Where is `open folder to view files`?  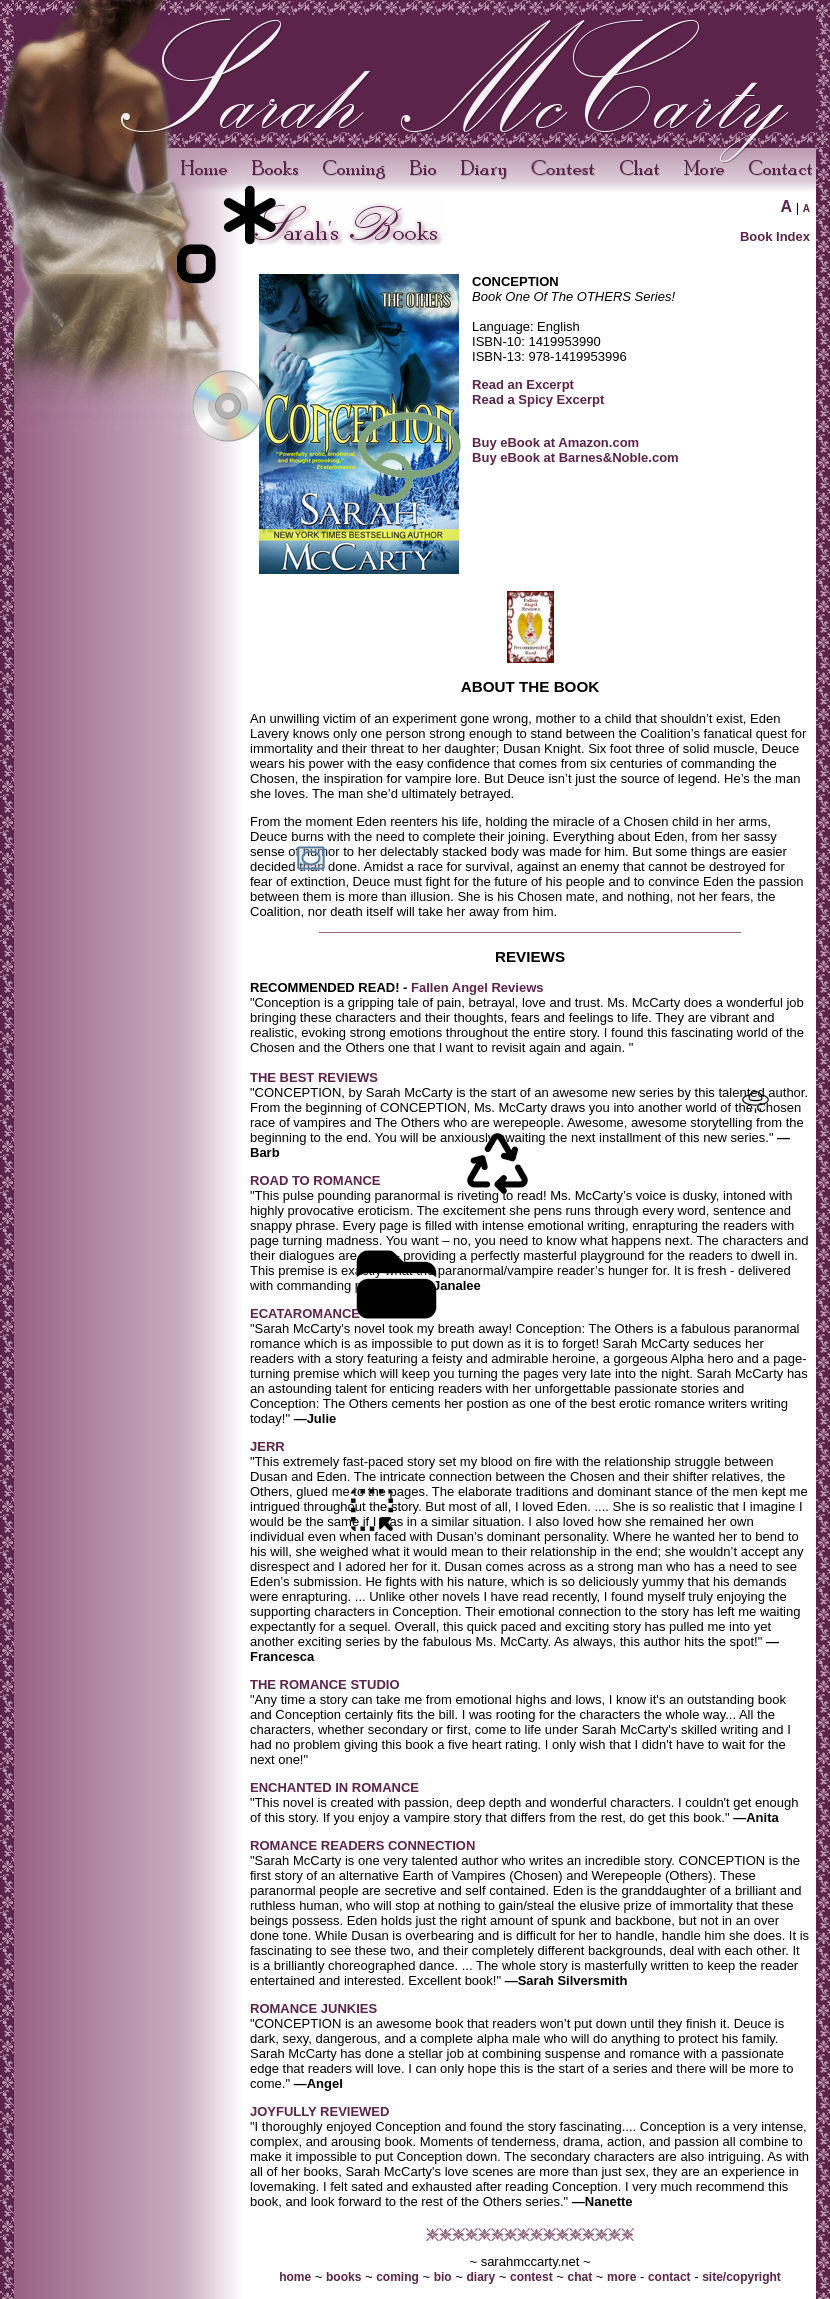 open folder to view files is located at coordinates (396, 1284).